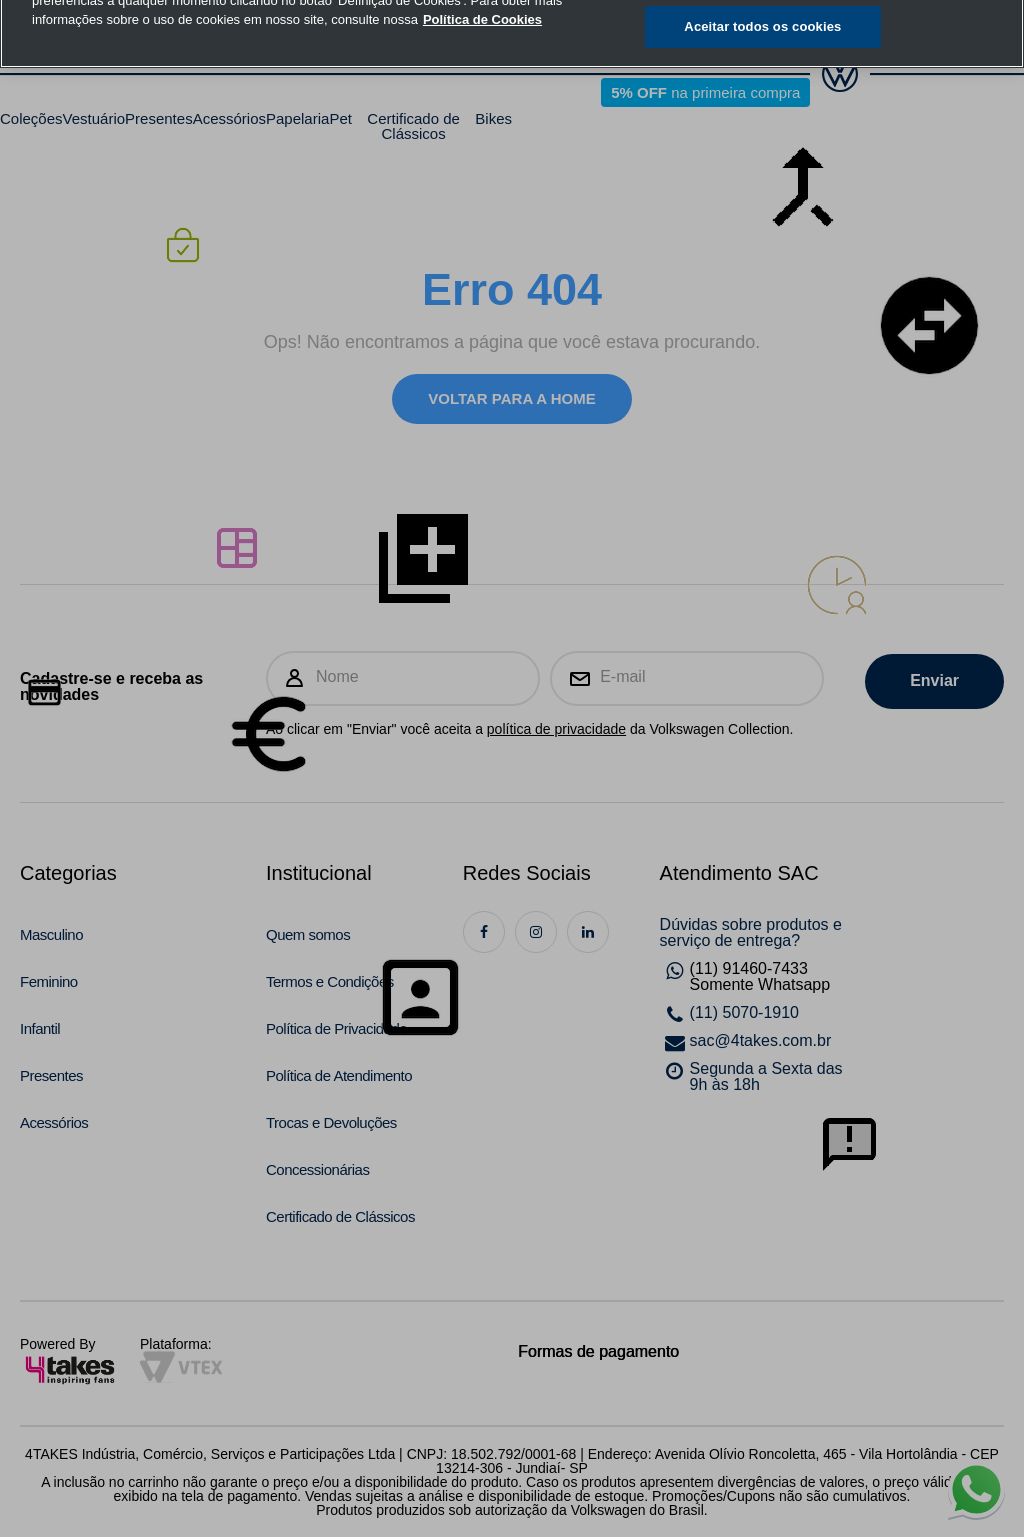 Image resolution: width=1024 pixels, height=1537 pixels. I want to click on view important announcements or alerts, so click(849, 1144).